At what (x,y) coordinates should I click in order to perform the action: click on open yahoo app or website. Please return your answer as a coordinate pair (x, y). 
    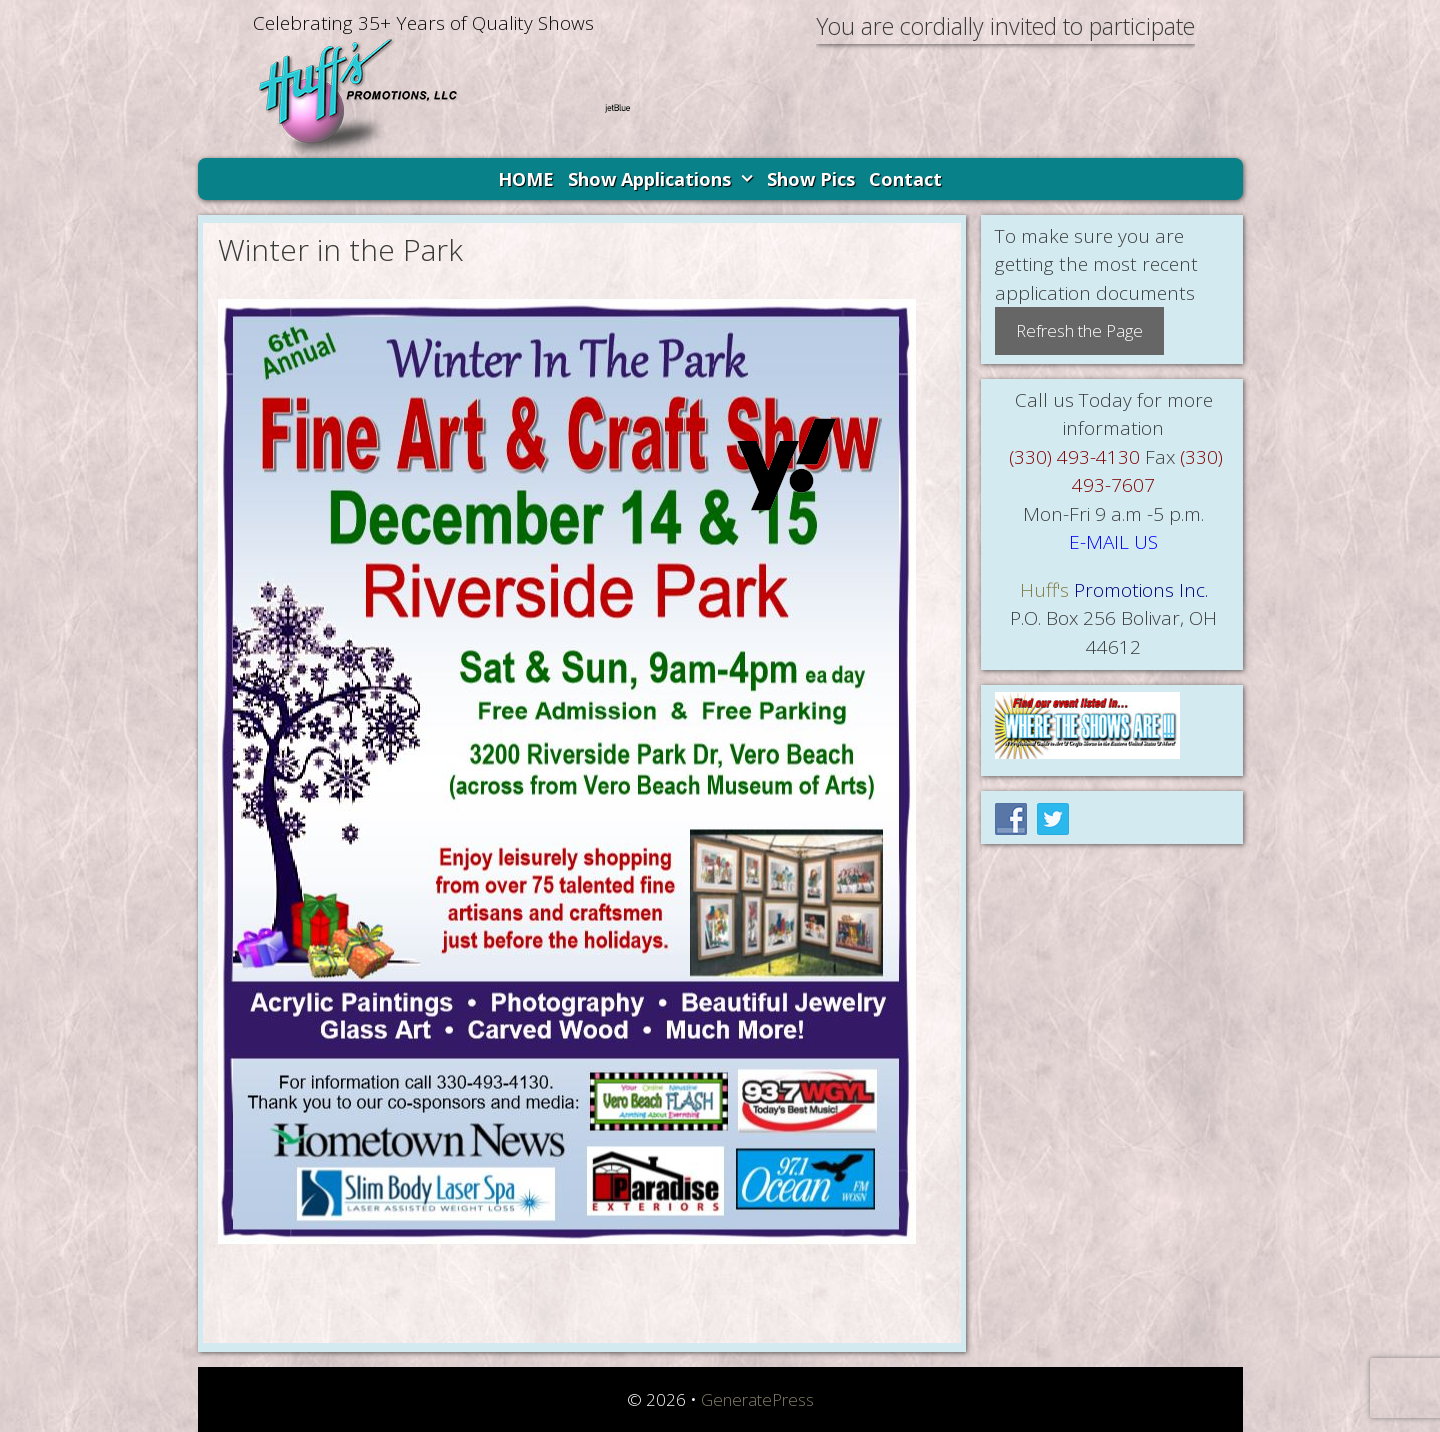
    Looking at the image, I should click on (786, 464).